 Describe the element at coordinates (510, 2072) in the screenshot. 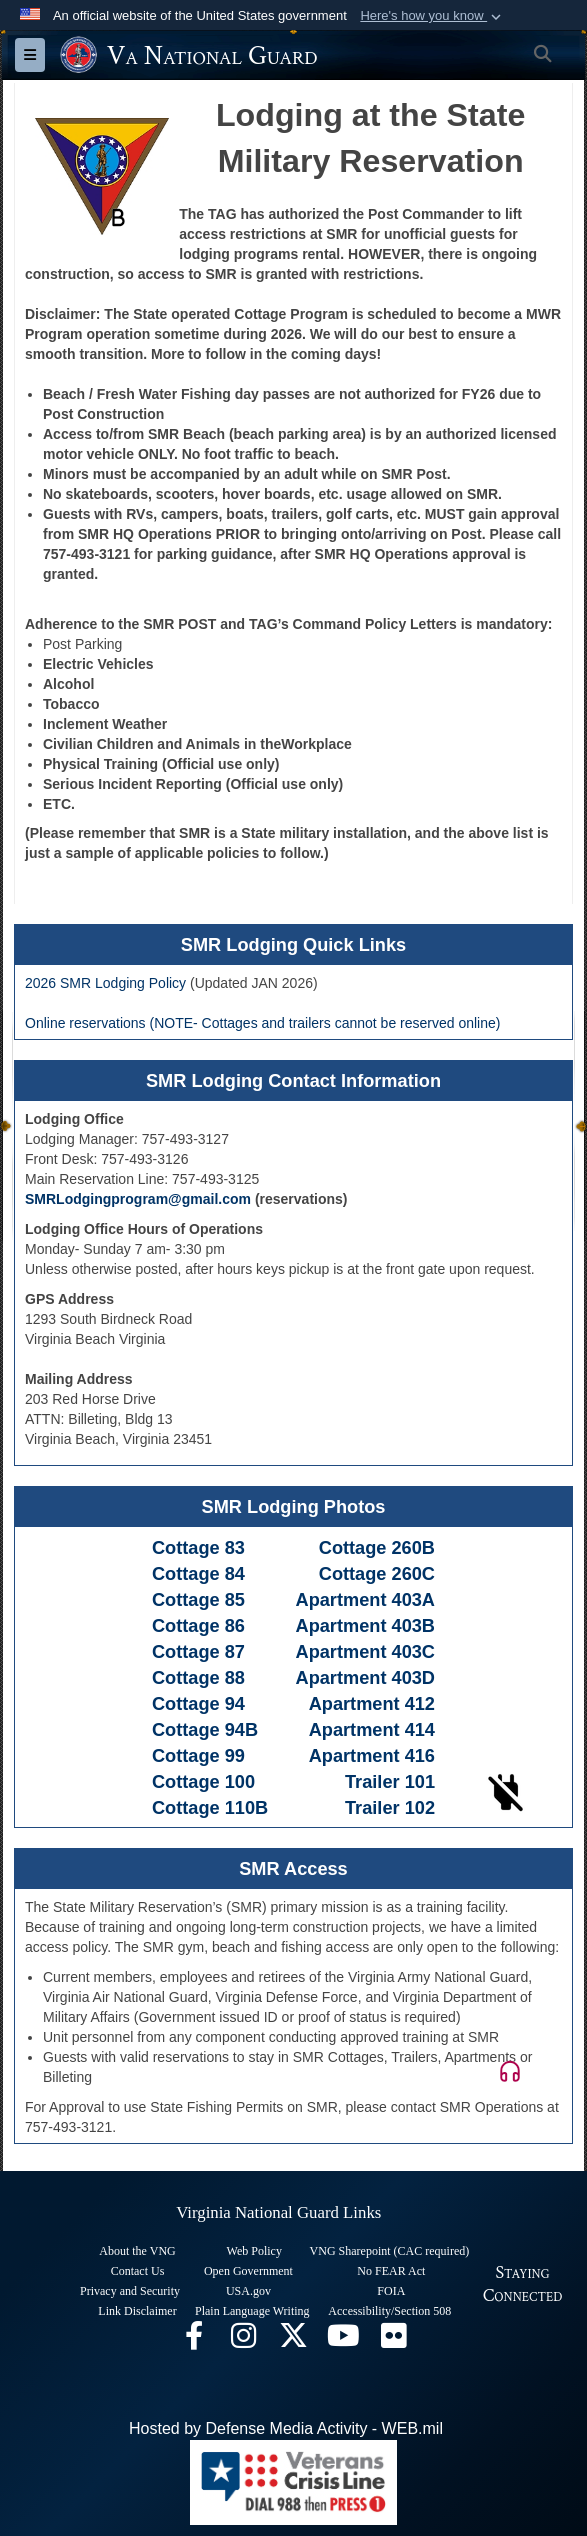

I see `access audio or music playback` at that location.